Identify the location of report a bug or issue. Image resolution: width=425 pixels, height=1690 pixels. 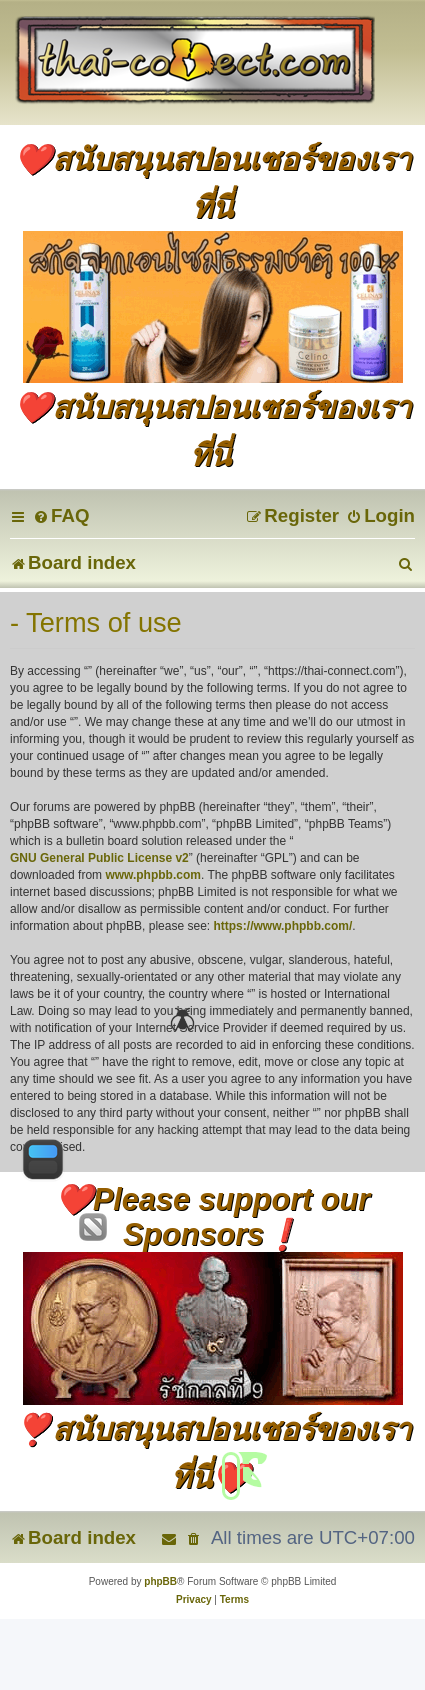
(182, 1019).